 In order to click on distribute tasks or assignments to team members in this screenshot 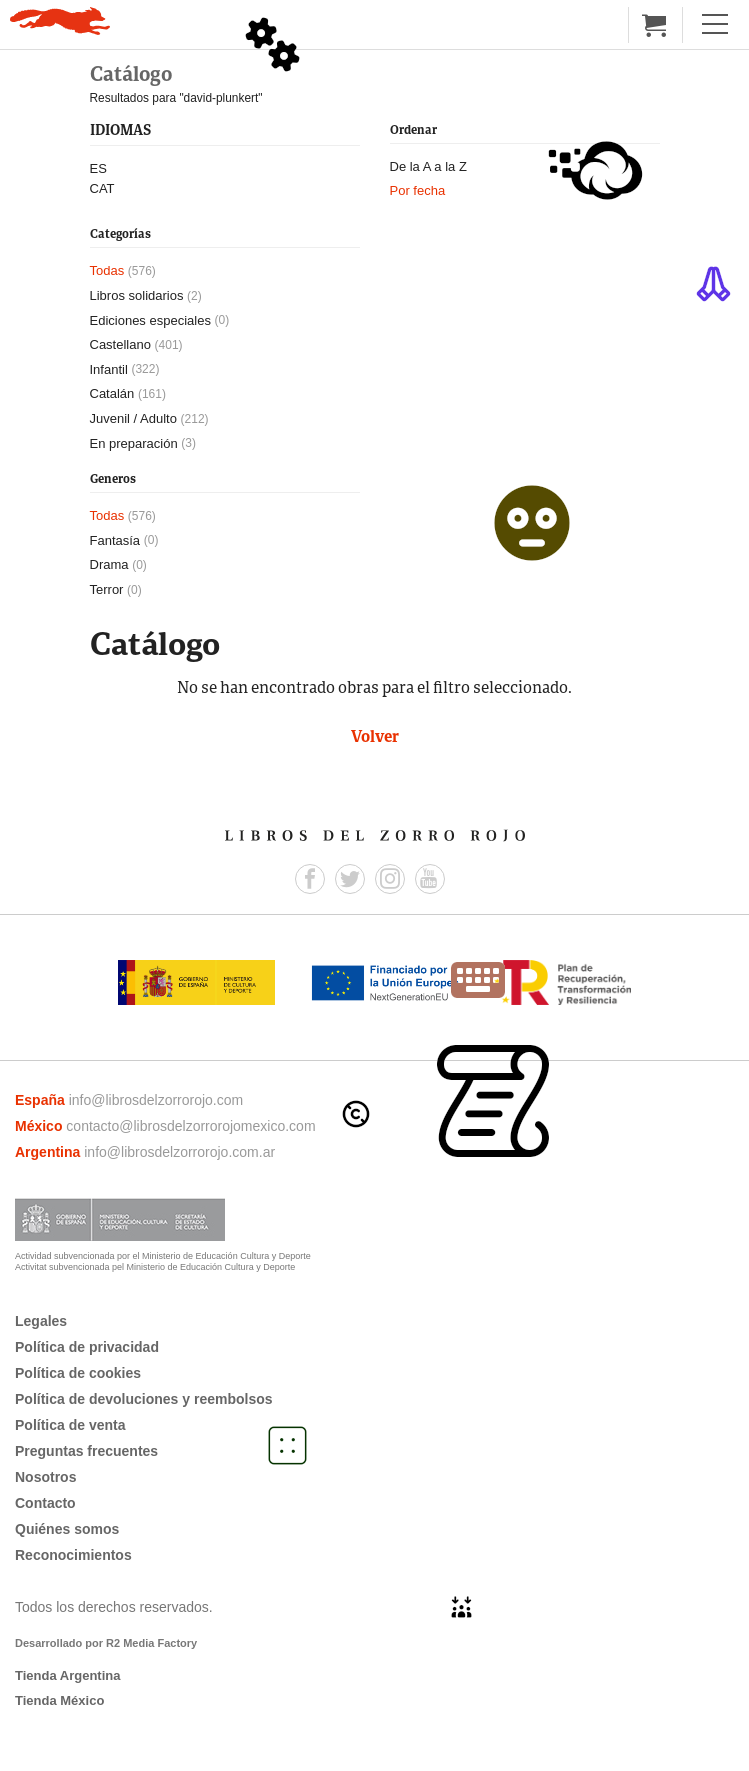, I will do `click(461, 1607)`.